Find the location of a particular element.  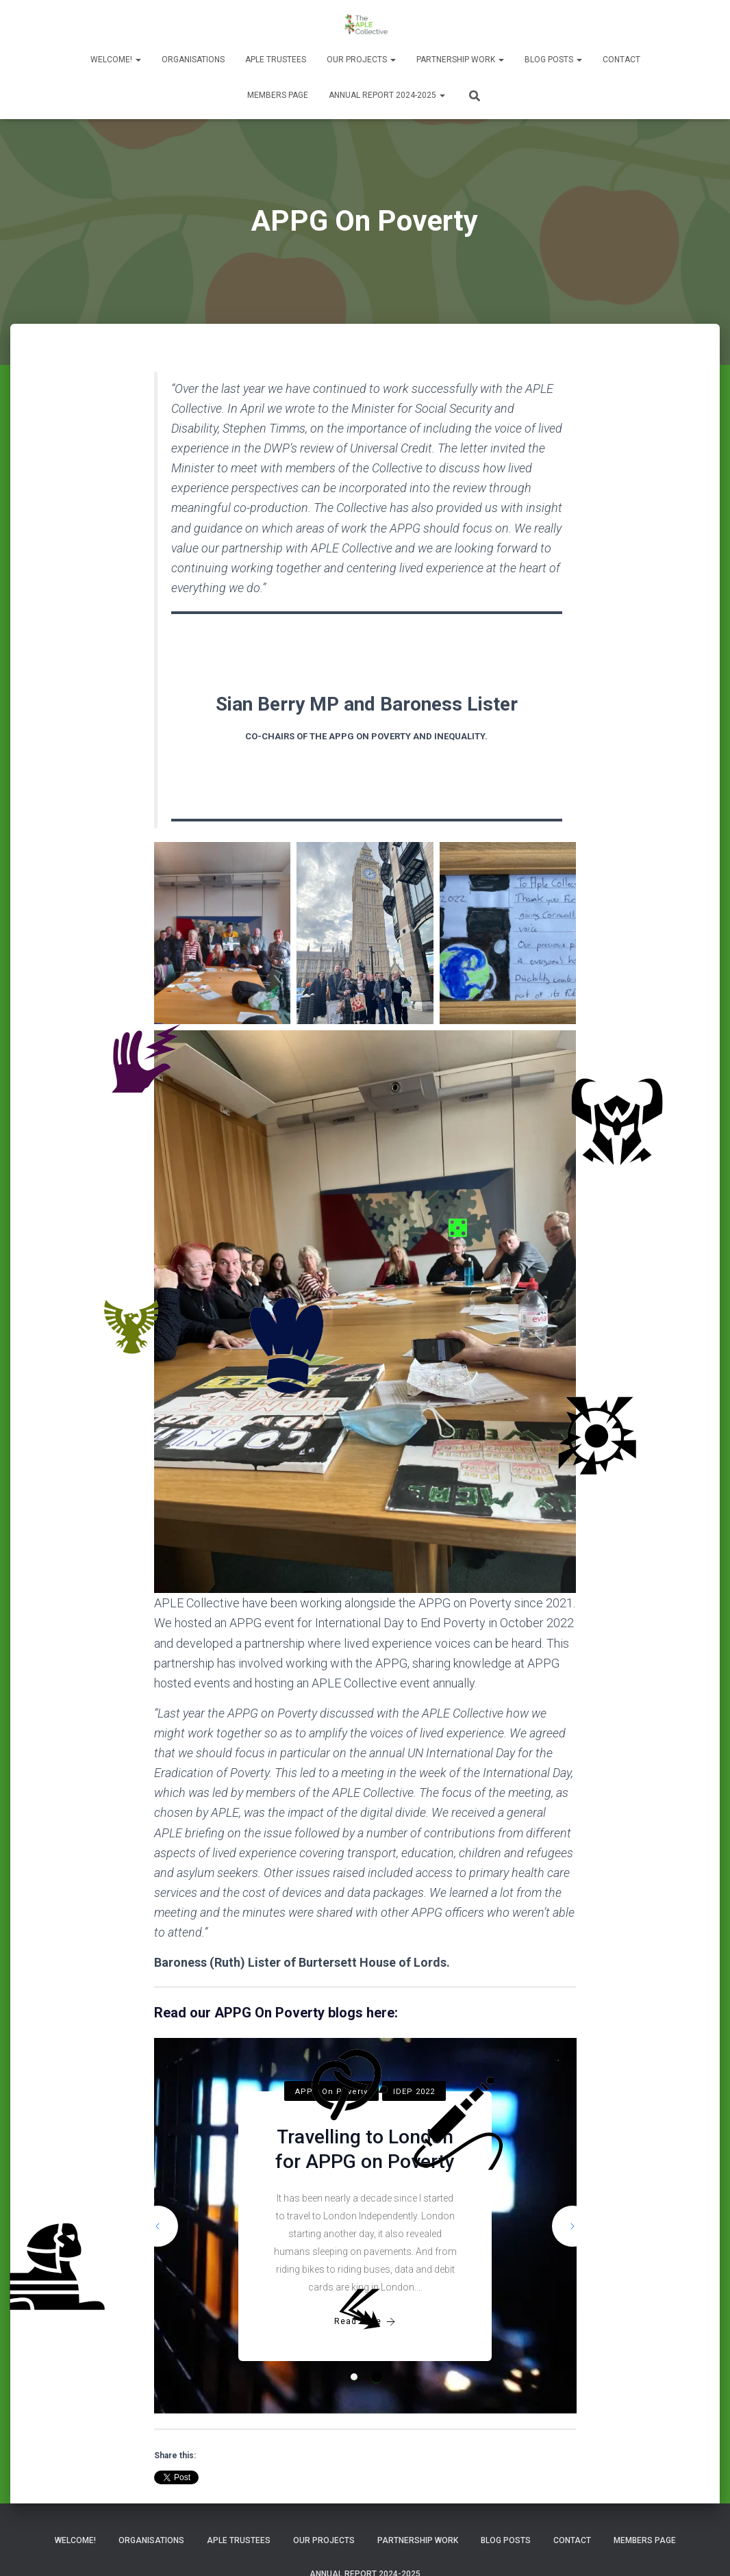

access cooking or recipe features is located at coordinates (286, 1345).